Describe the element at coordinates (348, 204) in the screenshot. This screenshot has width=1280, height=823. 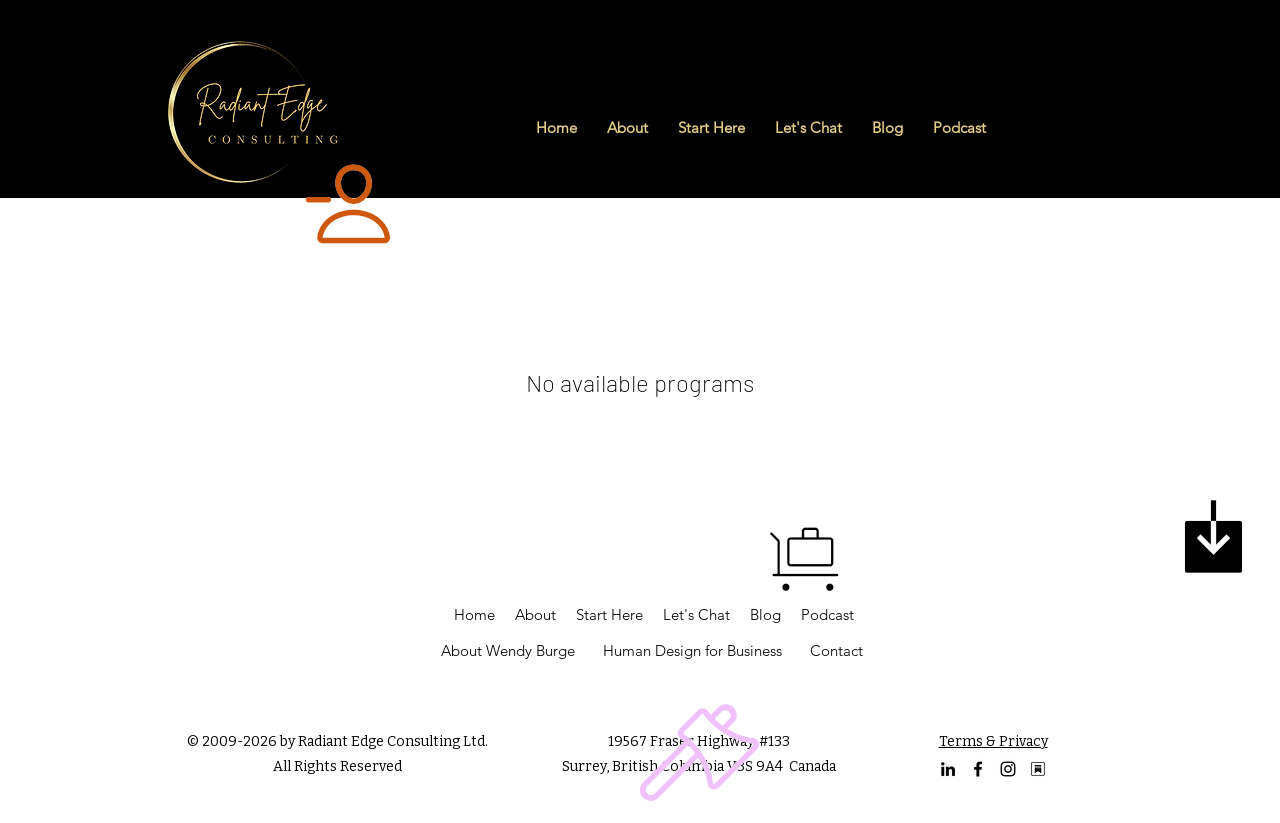
I see `remove a contact or friend` at that location.